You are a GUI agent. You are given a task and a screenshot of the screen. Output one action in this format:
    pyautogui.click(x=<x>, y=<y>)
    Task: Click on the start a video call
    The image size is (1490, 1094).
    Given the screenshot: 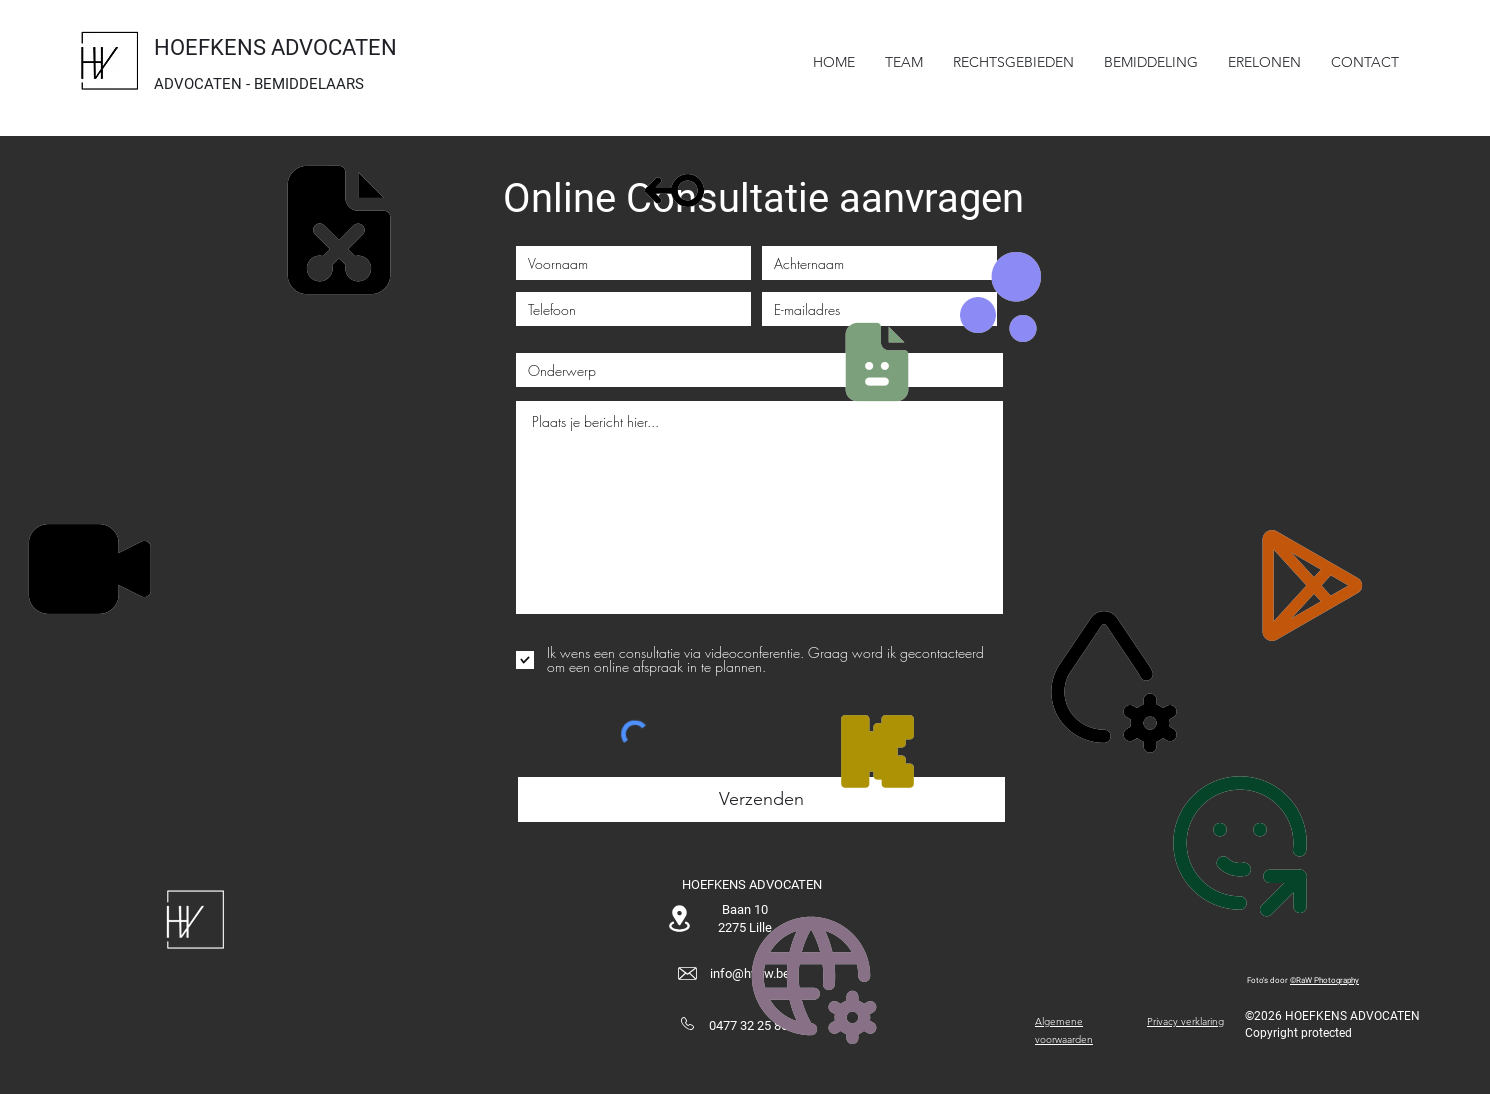 What is the action you would take?
    pyautogui.click(x=93, y=569)
    